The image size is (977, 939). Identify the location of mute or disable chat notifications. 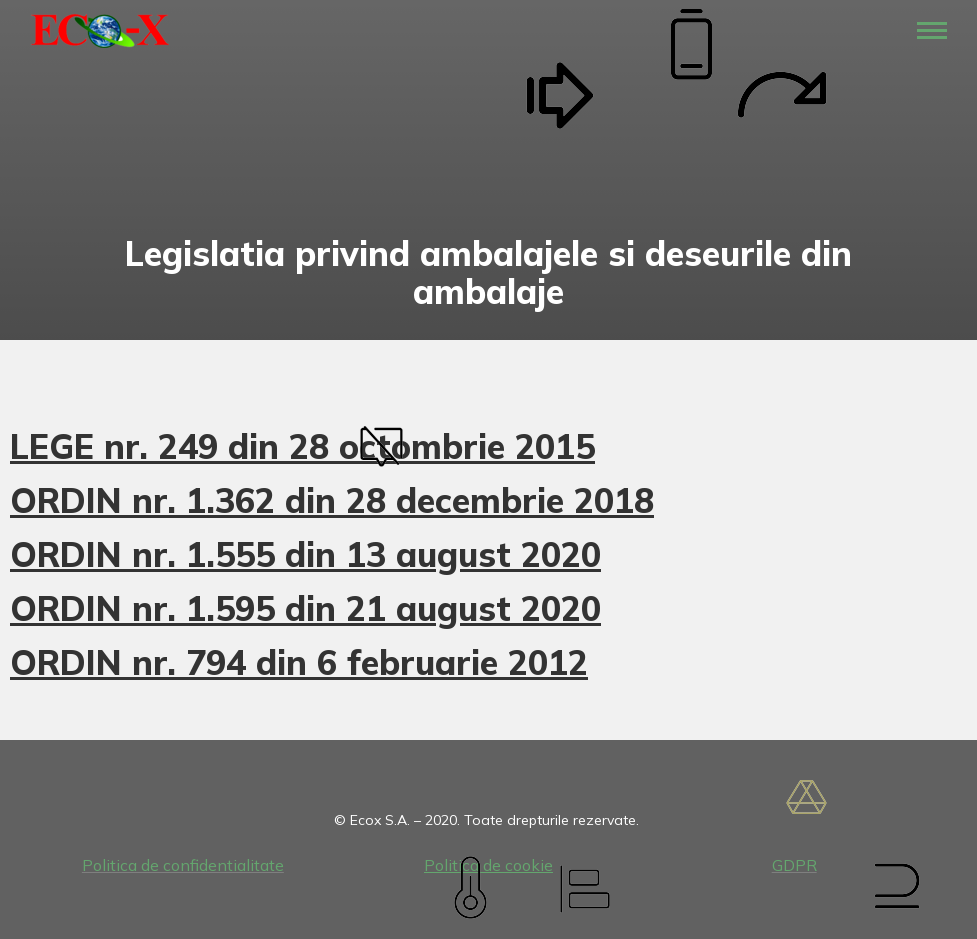
(381, 445).